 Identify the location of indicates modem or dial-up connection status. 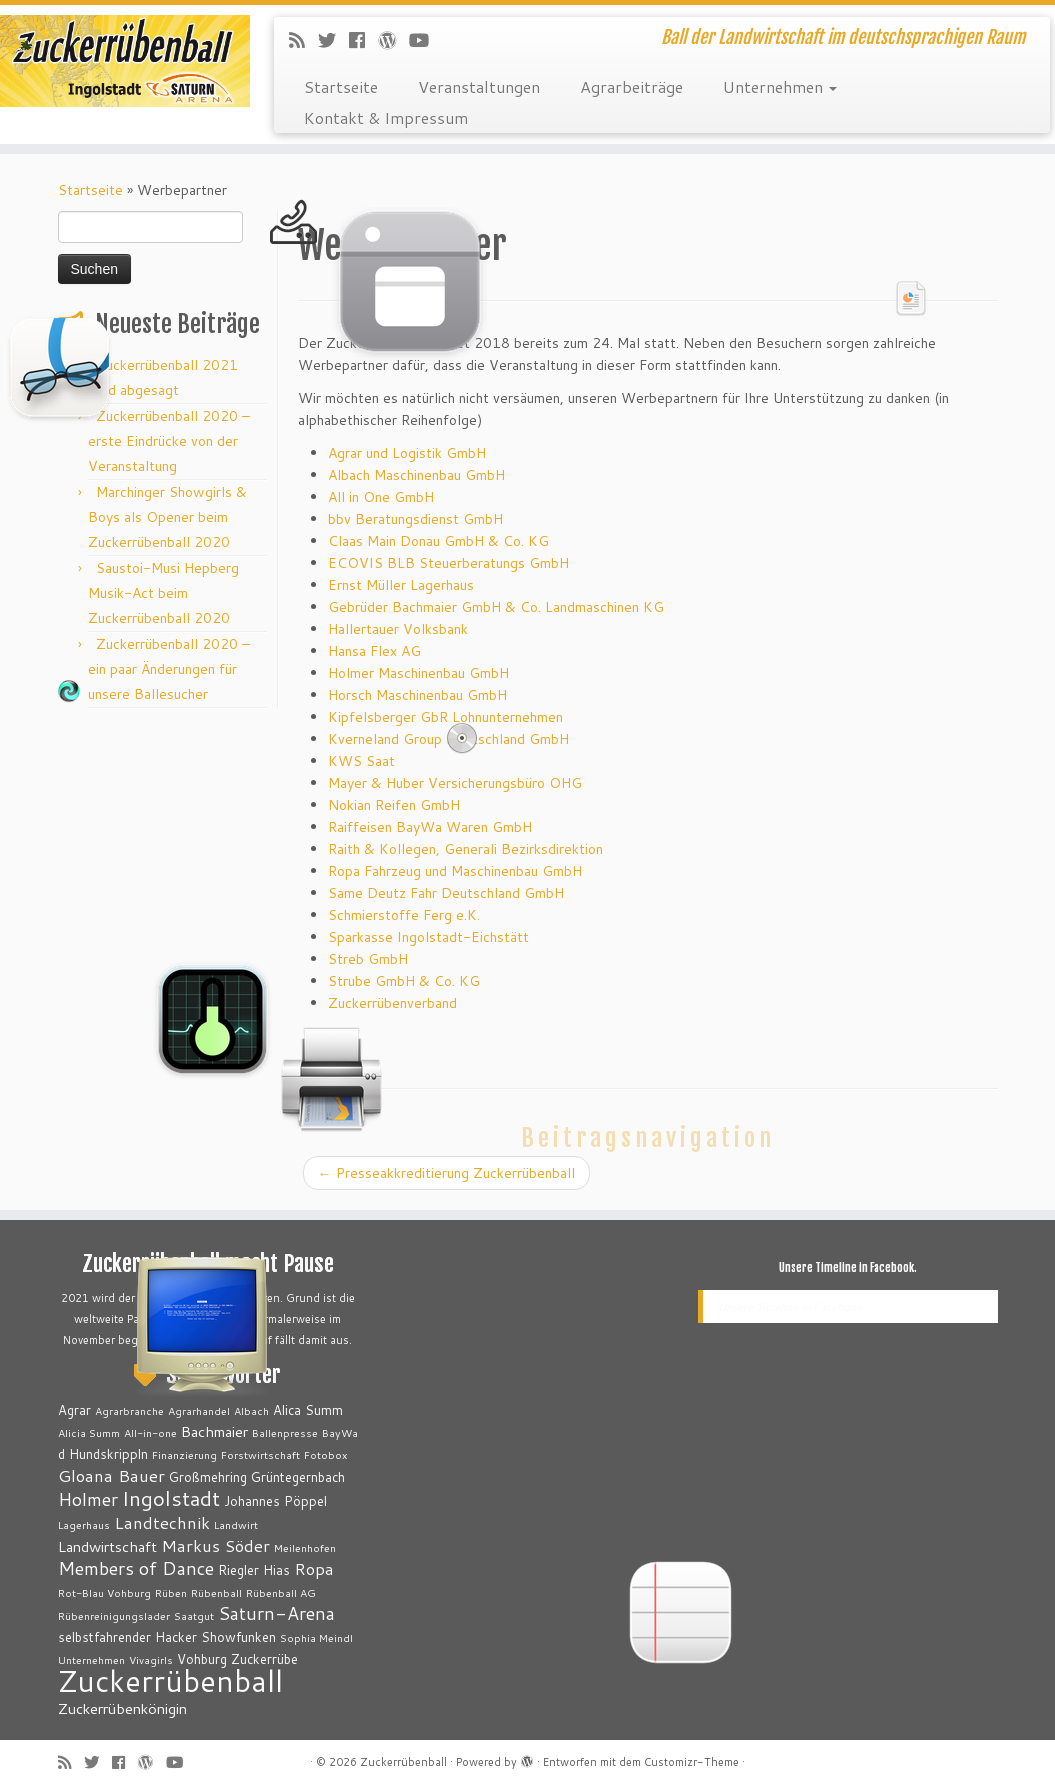
(293, 220).